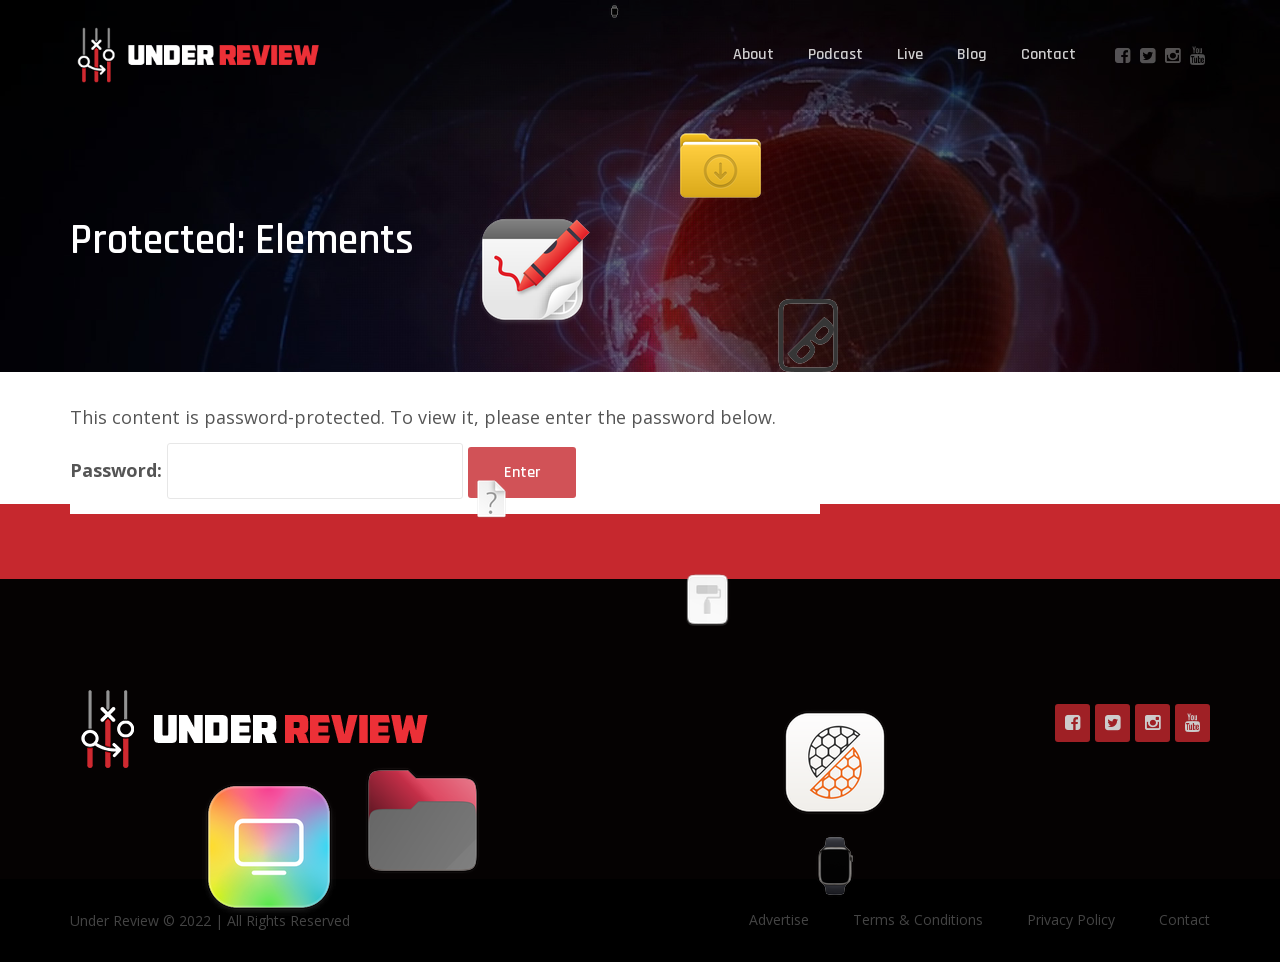  What do you see at coordinates (835, 762) in the screenshot?
I see `open Prusa GCode Viewer app` at bounding box center [835, 762].